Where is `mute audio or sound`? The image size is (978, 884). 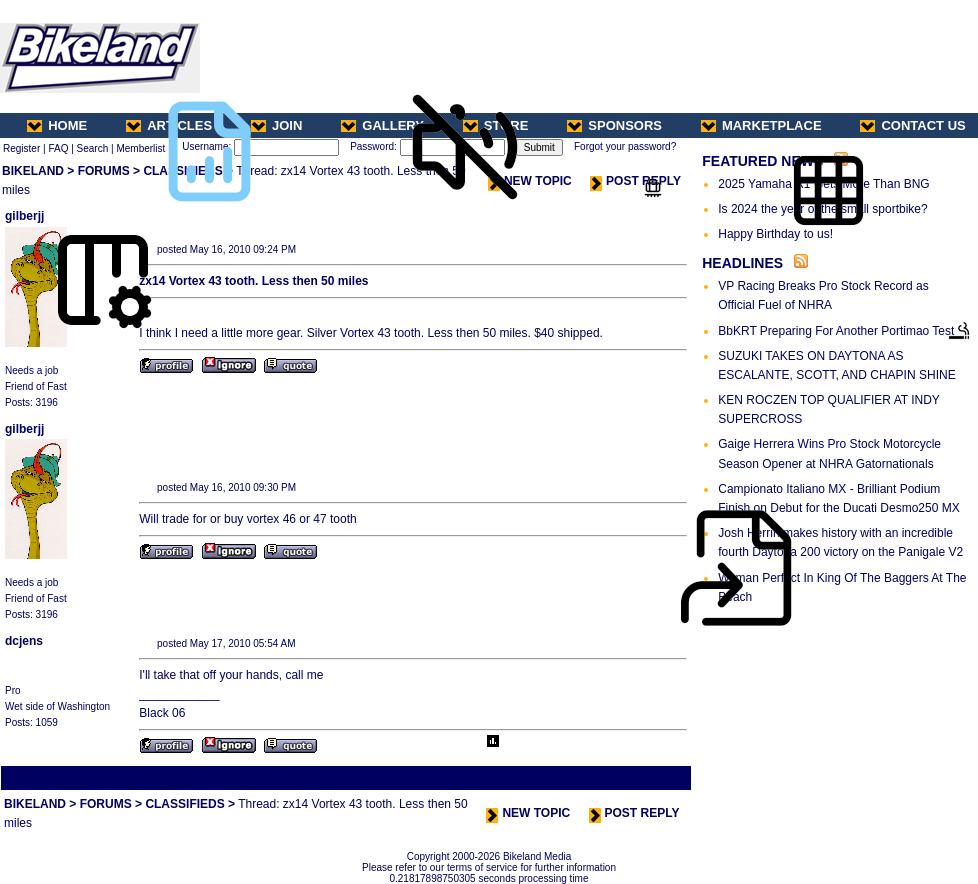
mute audio or sound is located at coordinates (465, 147).